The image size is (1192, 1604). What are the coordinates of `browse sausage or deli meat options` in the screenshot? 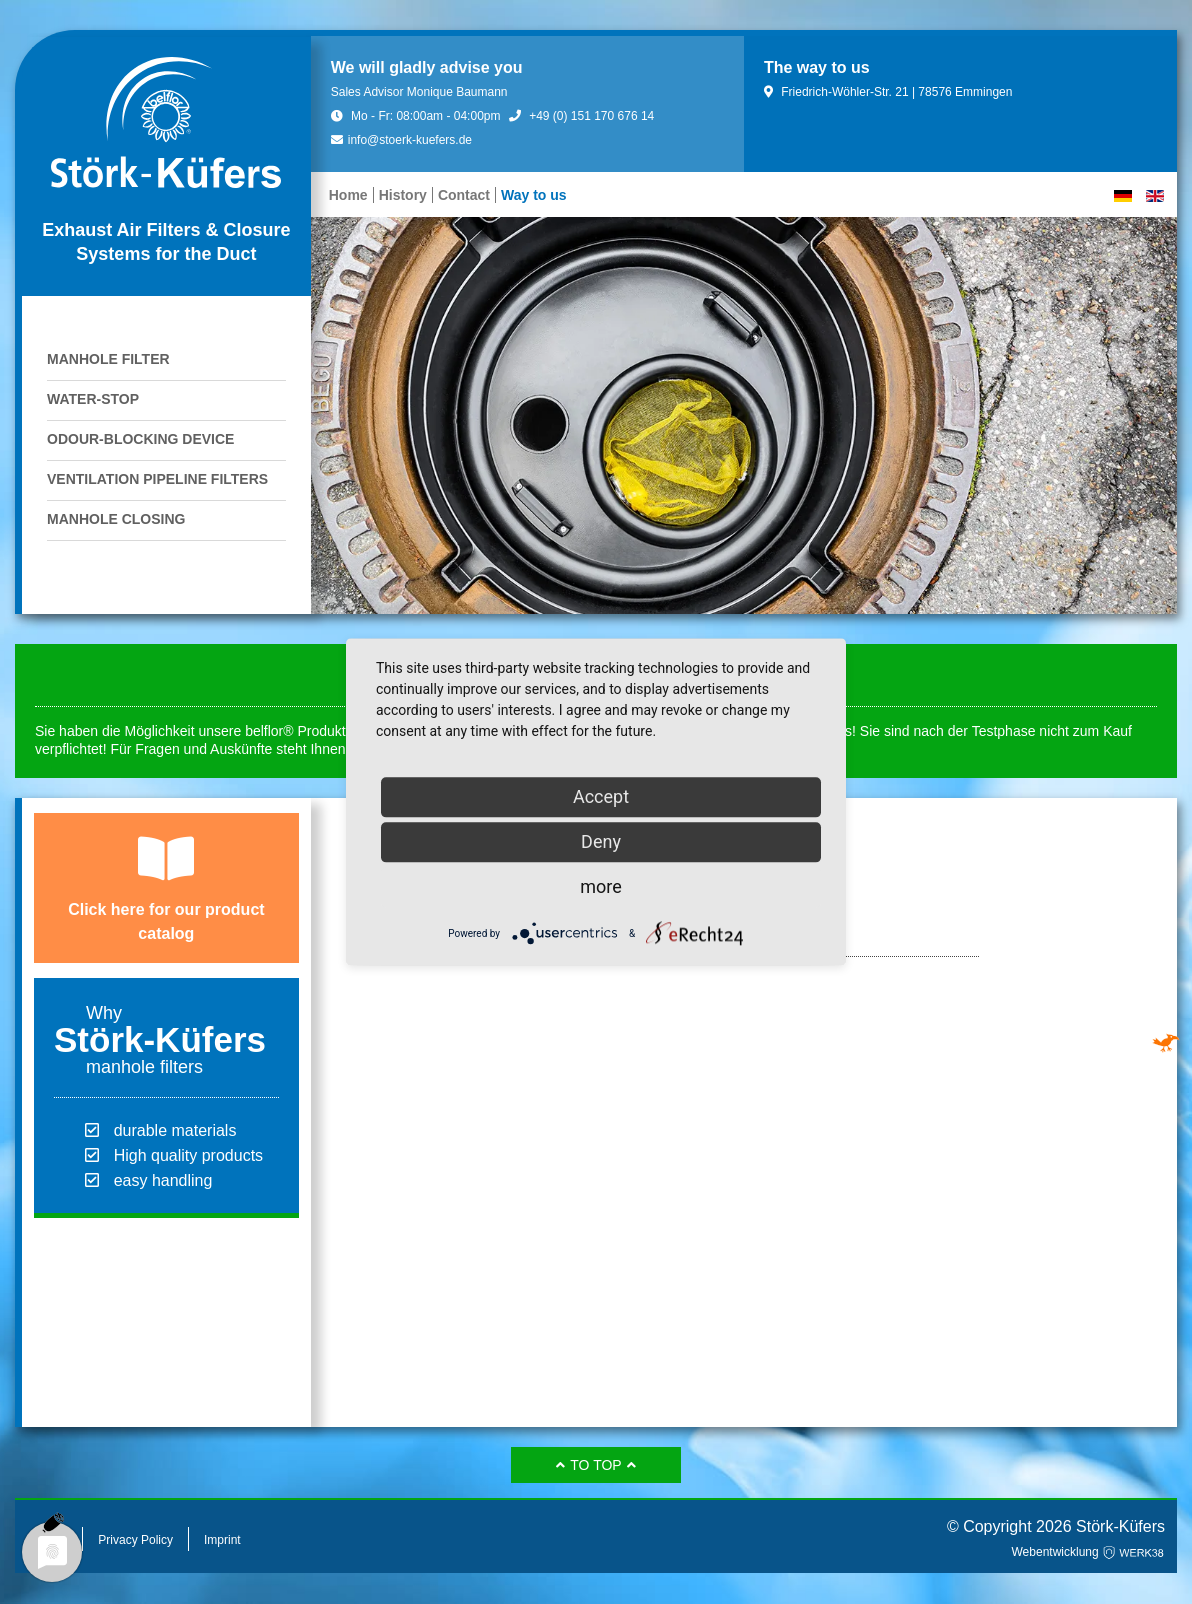 It's located at (53, 1523).